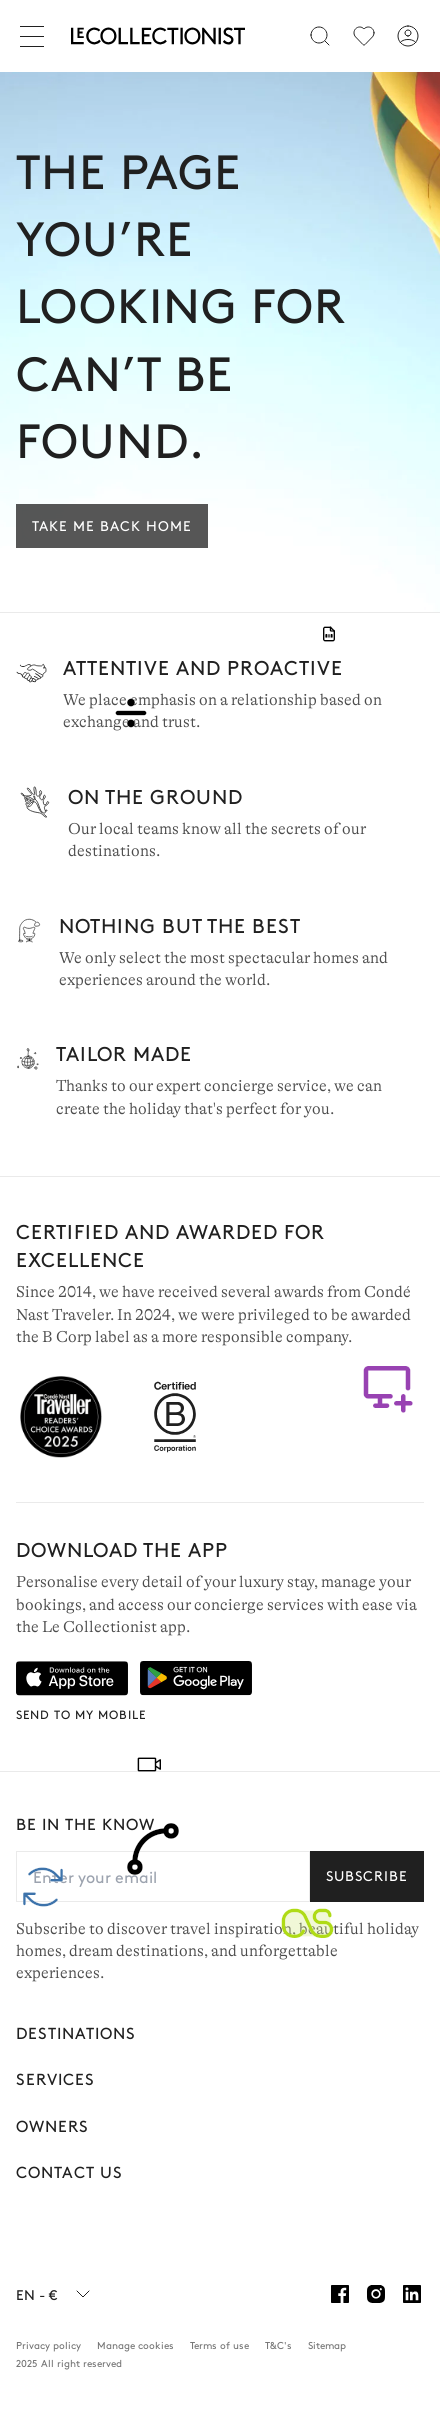  Describe the element at coordinates (329, 634) in the screenshot. I see `view barcode document` at that location.